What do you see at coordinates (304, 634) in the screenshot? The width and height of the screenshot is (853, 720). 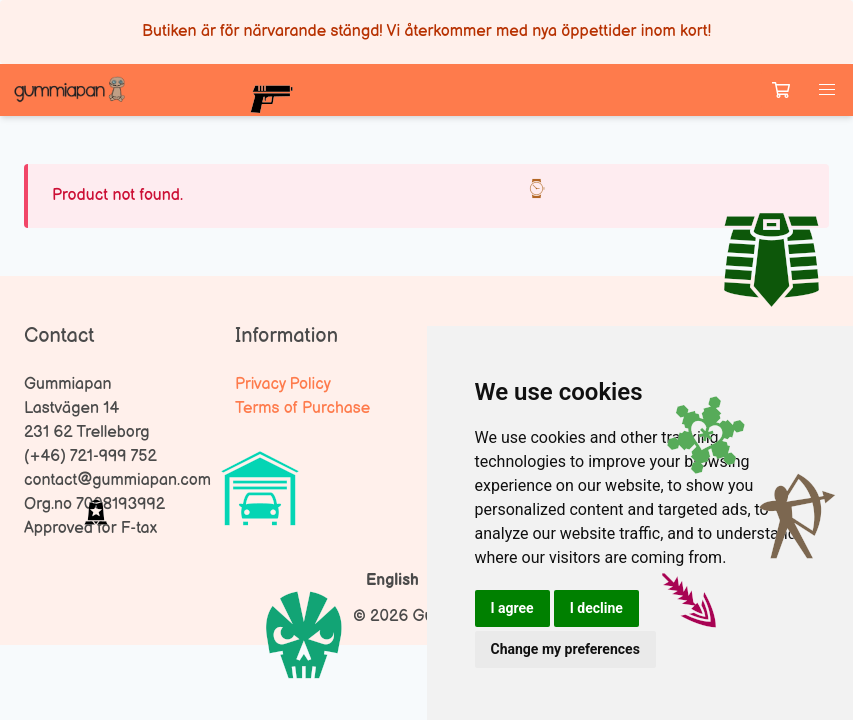 I see `indicates danger or deadly hazard in gameplay` at bounding box center [304, 634].